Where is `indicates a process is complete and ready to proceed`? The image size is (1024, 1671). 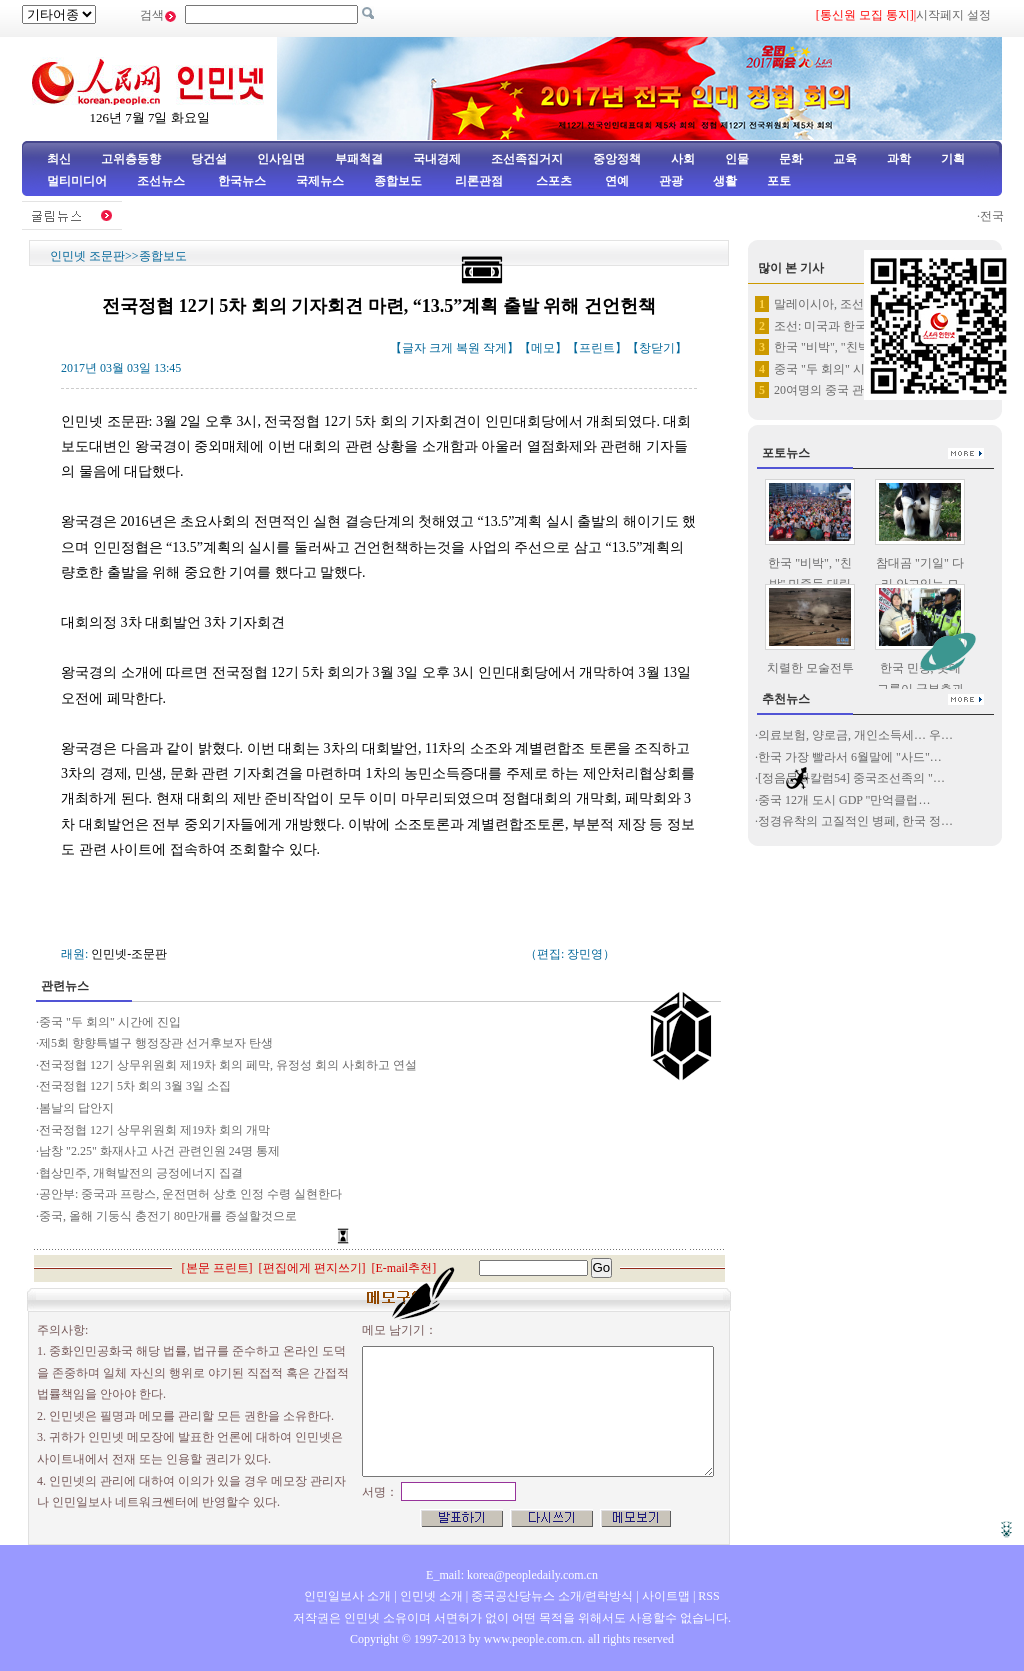 indicates a process is complete and ready to proceed is located at coordinates (1006, 1529).